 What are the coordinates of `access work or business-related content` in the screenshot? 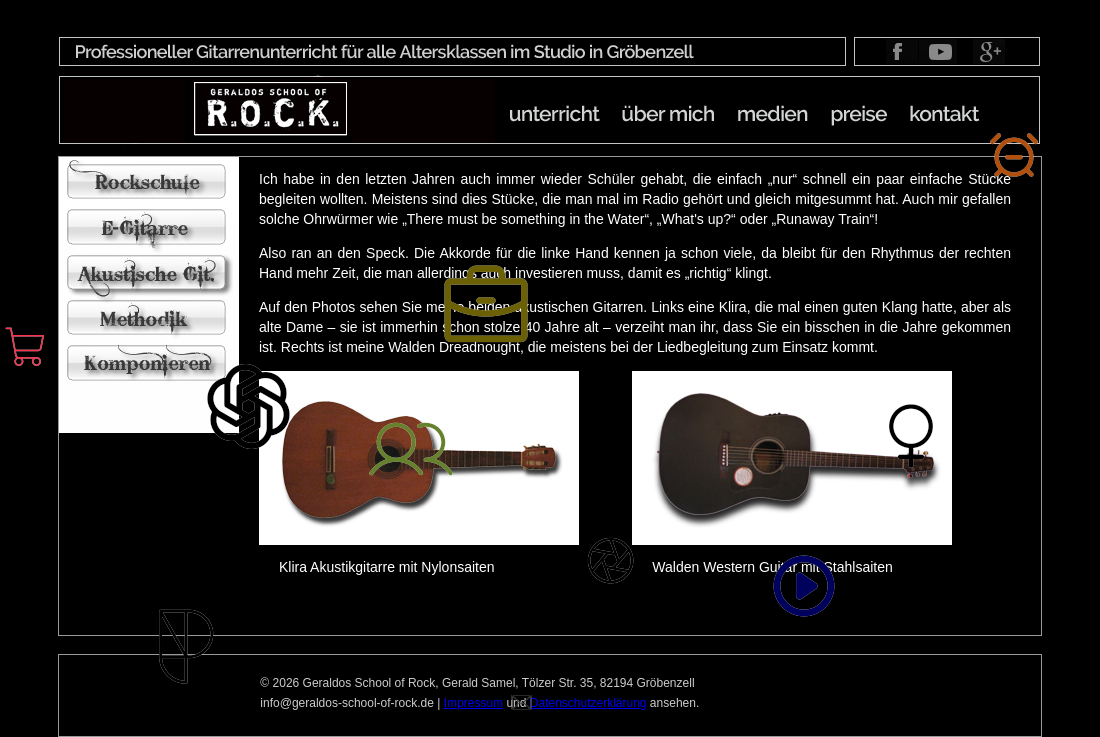 It's located at (486, 307).